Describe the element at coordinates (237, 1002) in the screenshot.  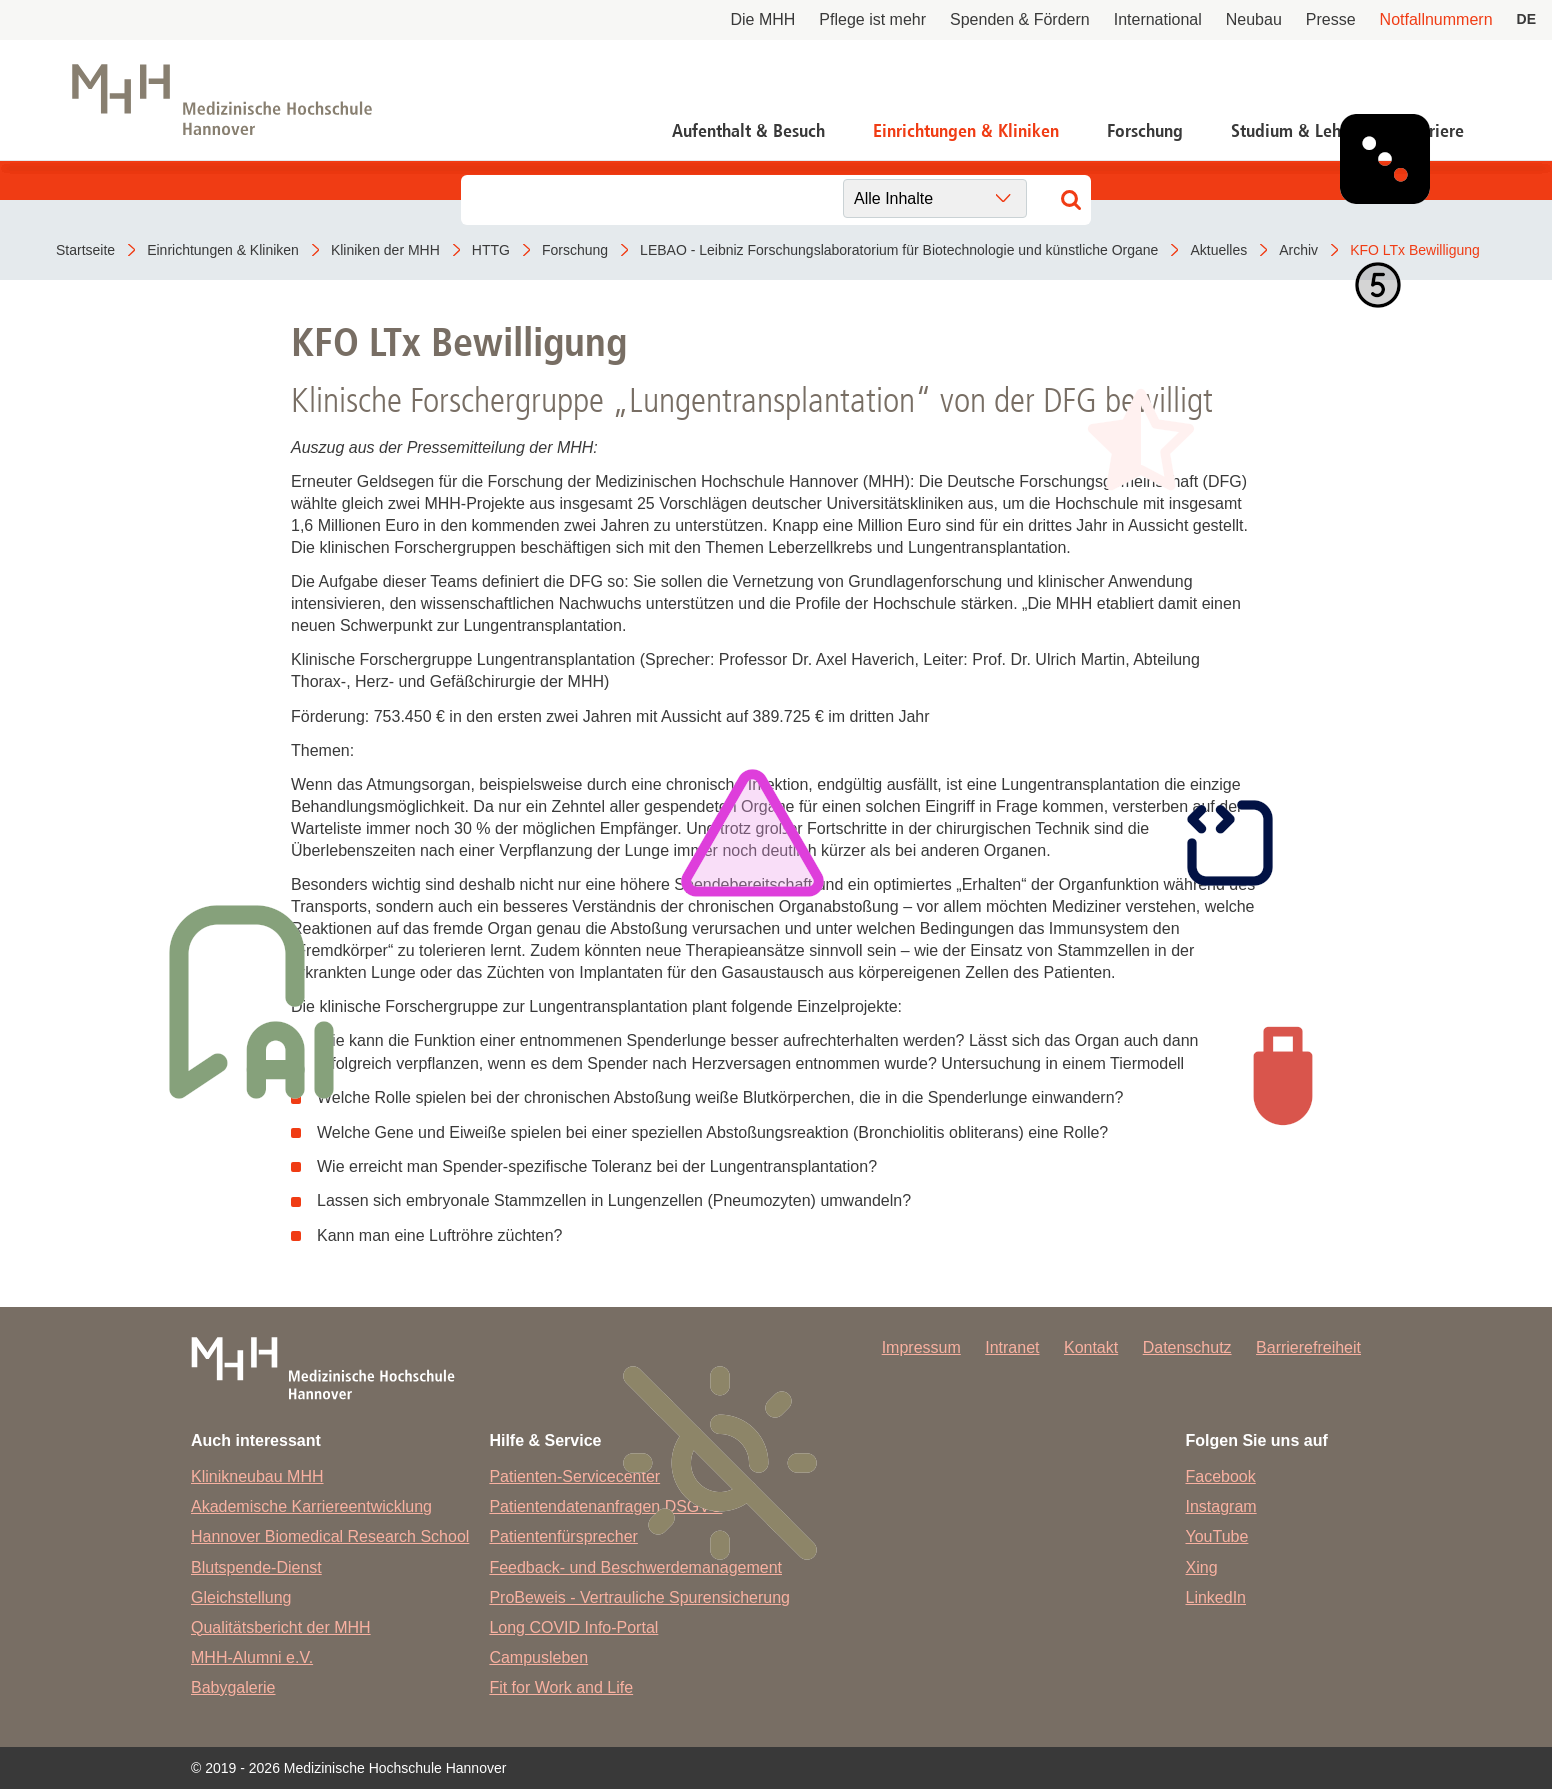
I see `access AI-powered bookmarks` at that location.